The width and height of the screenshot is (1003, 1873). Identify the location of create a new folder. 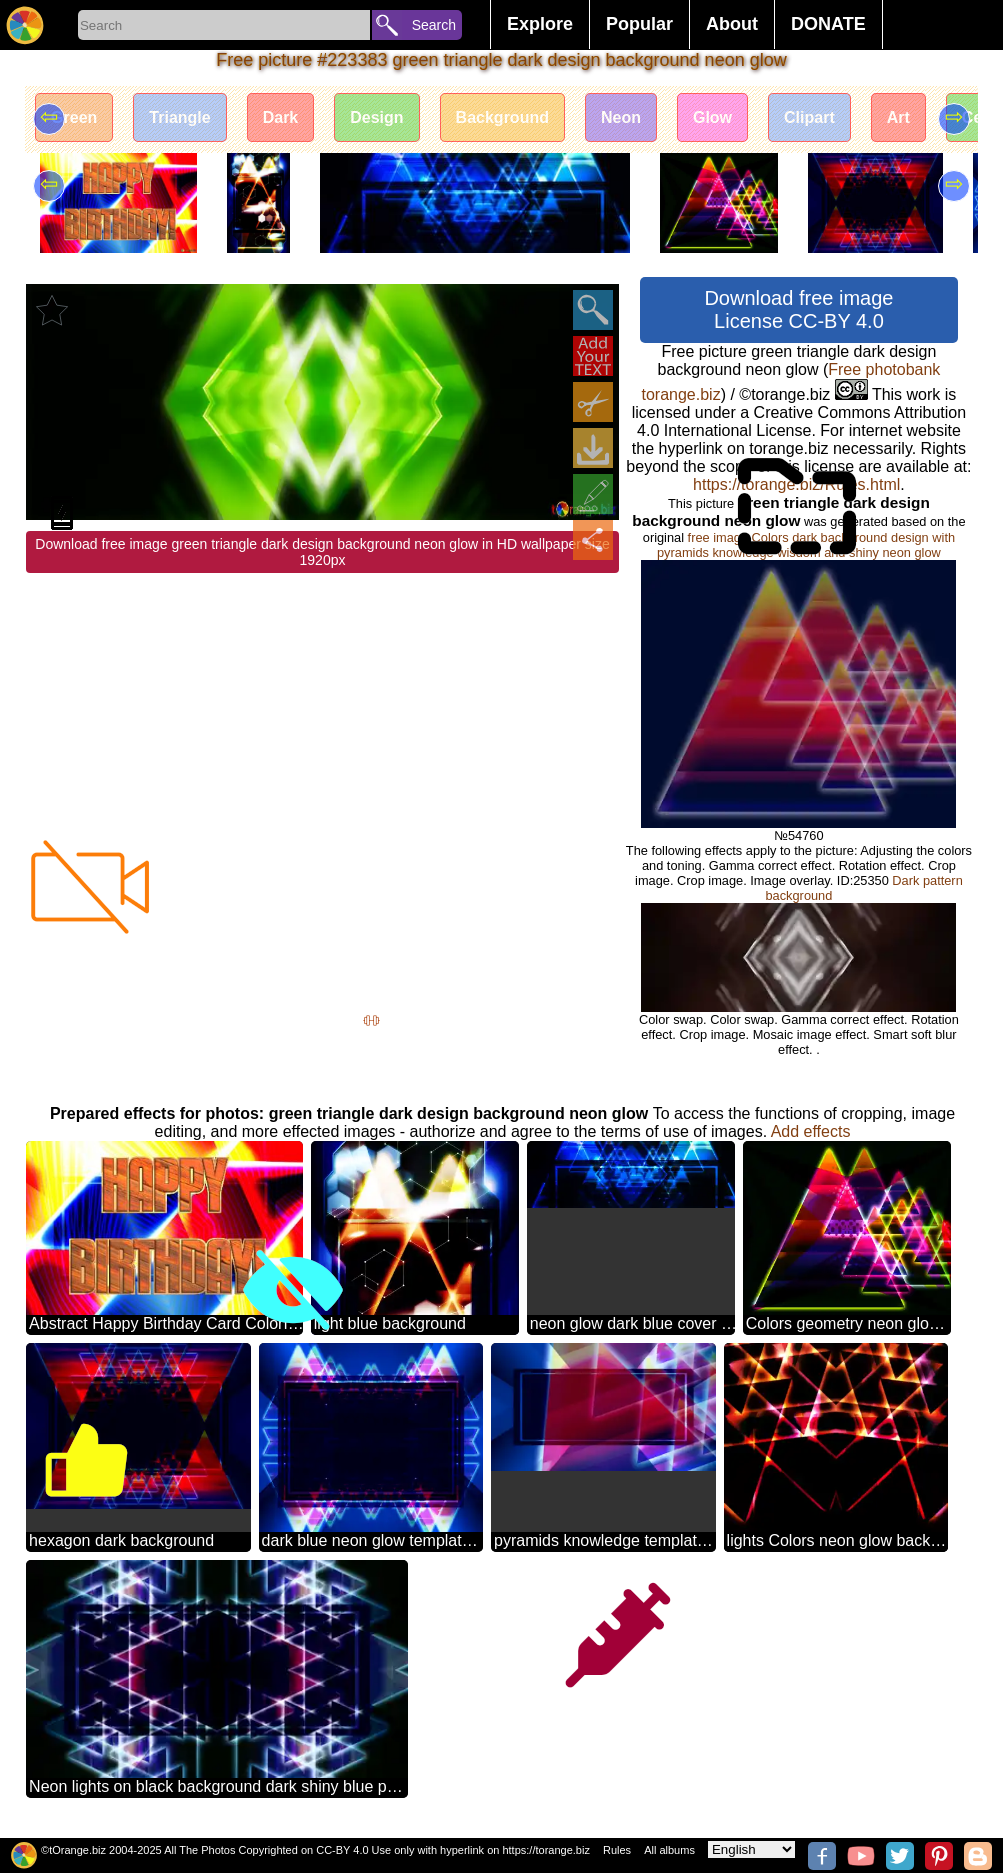
(797, 504).